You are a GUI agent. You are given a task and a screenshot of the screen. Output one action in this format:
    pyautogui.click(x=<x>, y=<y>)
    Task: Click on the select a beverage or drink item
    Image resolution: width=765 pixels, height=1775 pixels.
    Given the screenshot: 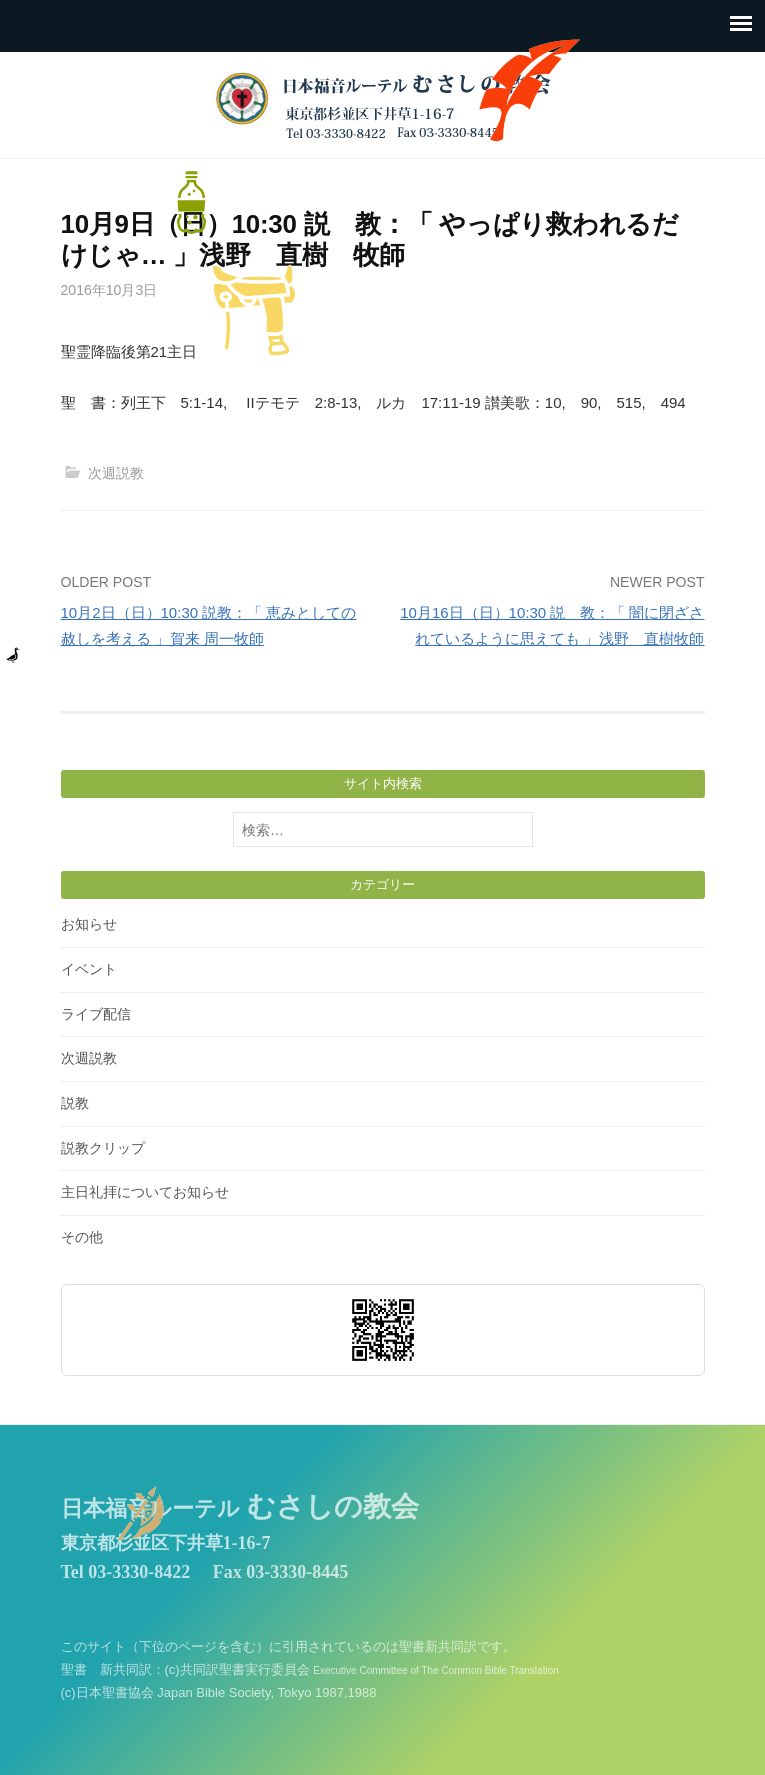 What is the action you would take?
    pyautogui.click(x=191, y=202)
    